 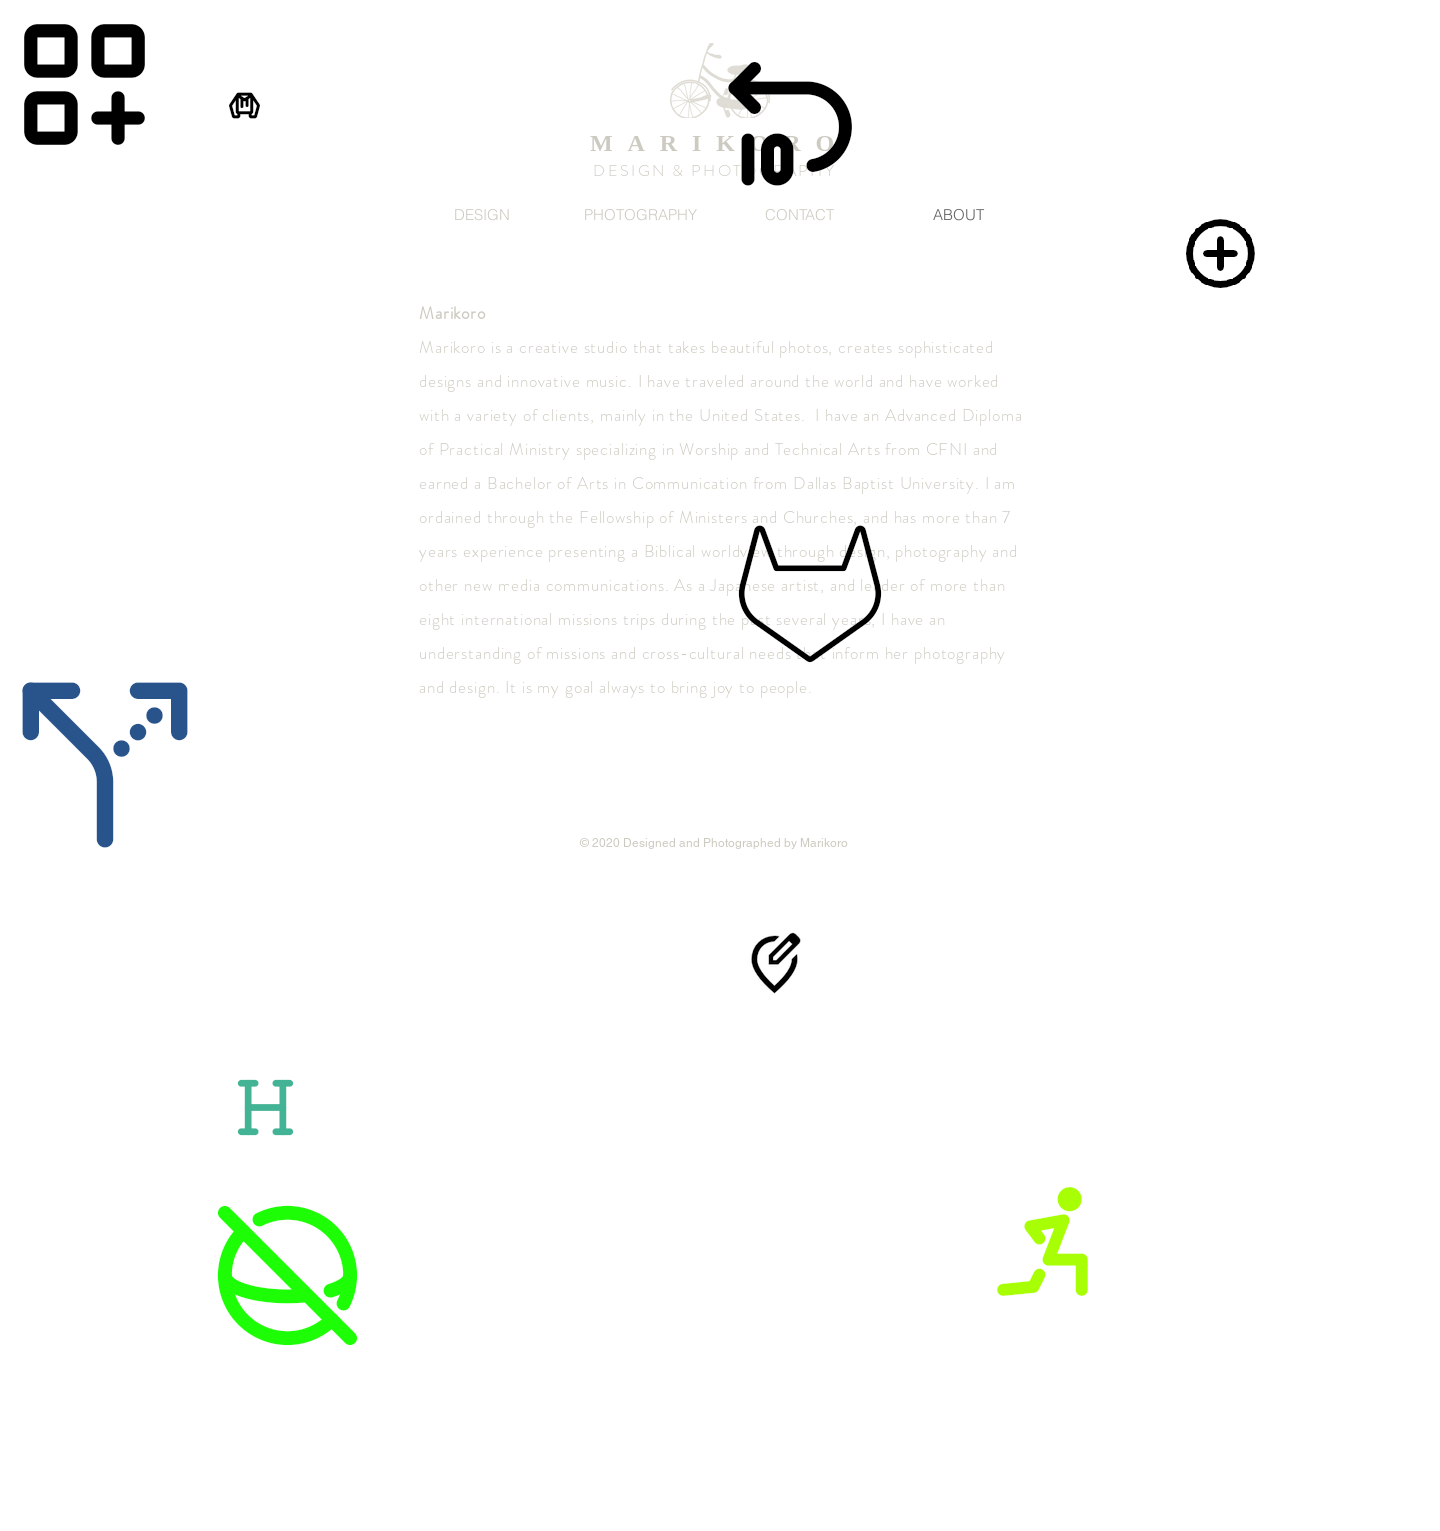 What do you see at coordinates (105, 765) in the screenshot?
I see `take an alternate left route` at bounding box center [105, 765].